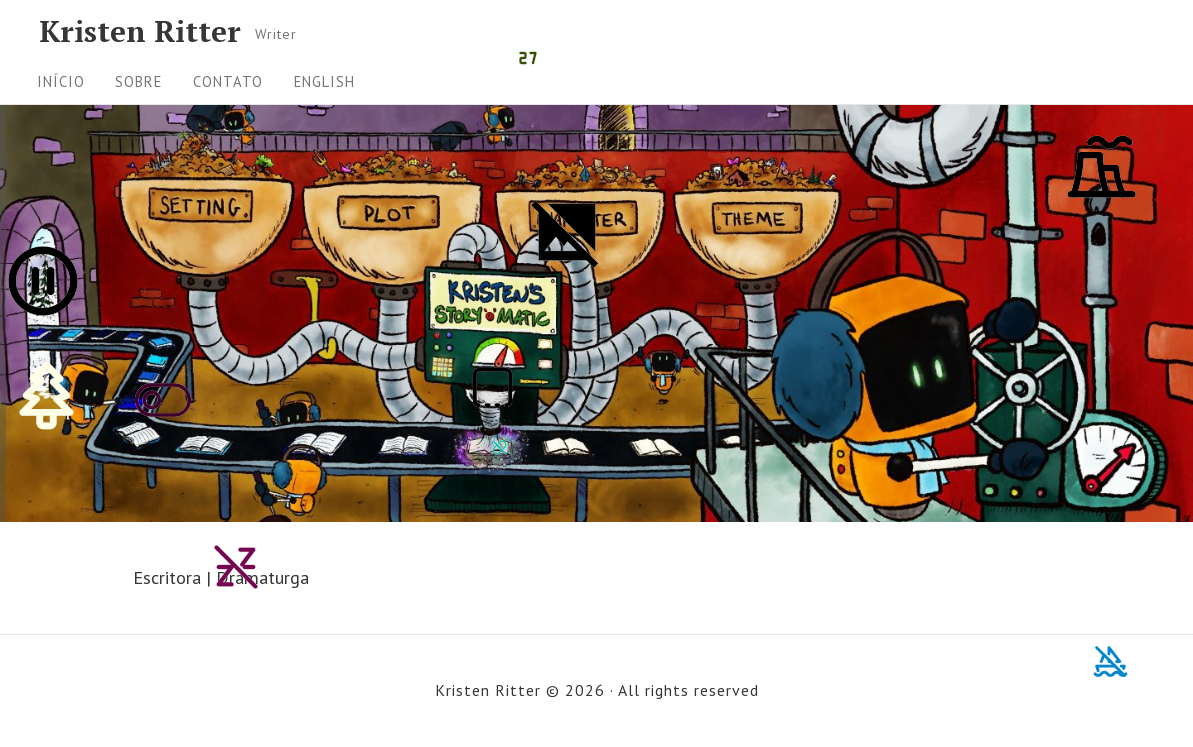 The image size is (1193, 747). Describe the element at coordinates (528, 58) in the screenshot. I see `indicates item number 27 in a list or sequence` at that location.